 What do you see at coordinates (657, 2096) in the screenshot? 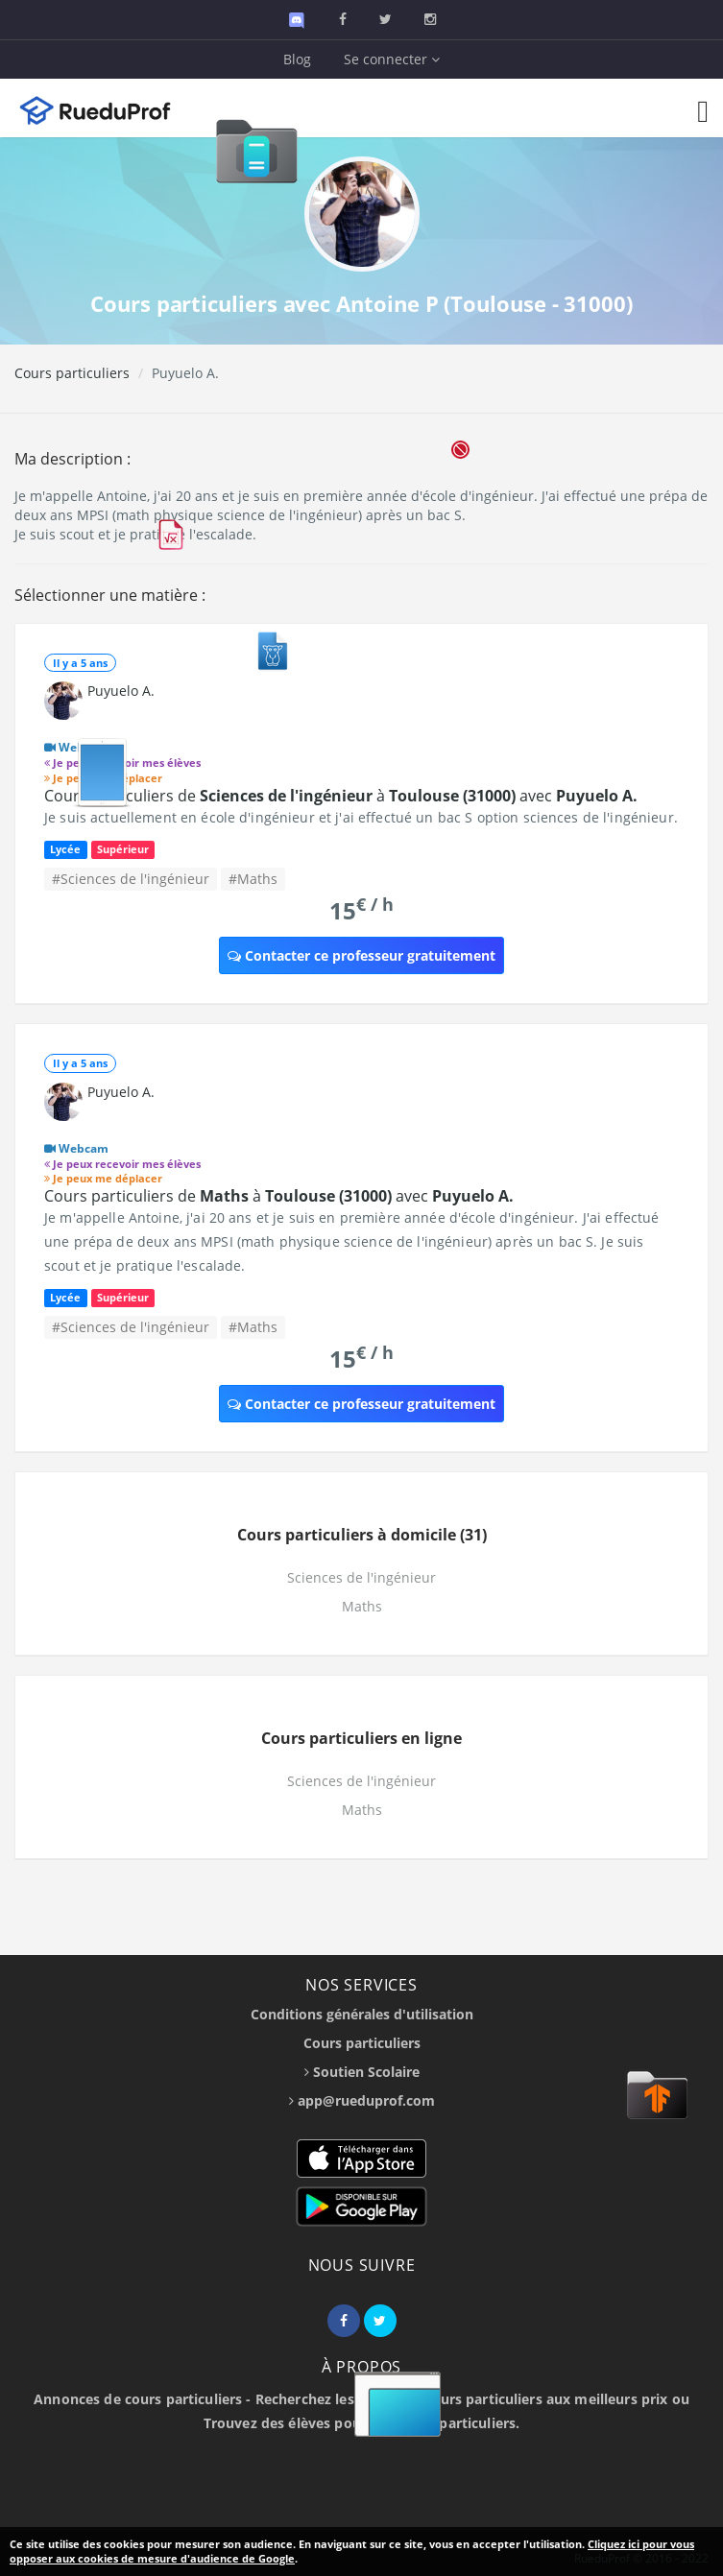
I see `open tensorflow project folder` at bounding box center [657, 2096].